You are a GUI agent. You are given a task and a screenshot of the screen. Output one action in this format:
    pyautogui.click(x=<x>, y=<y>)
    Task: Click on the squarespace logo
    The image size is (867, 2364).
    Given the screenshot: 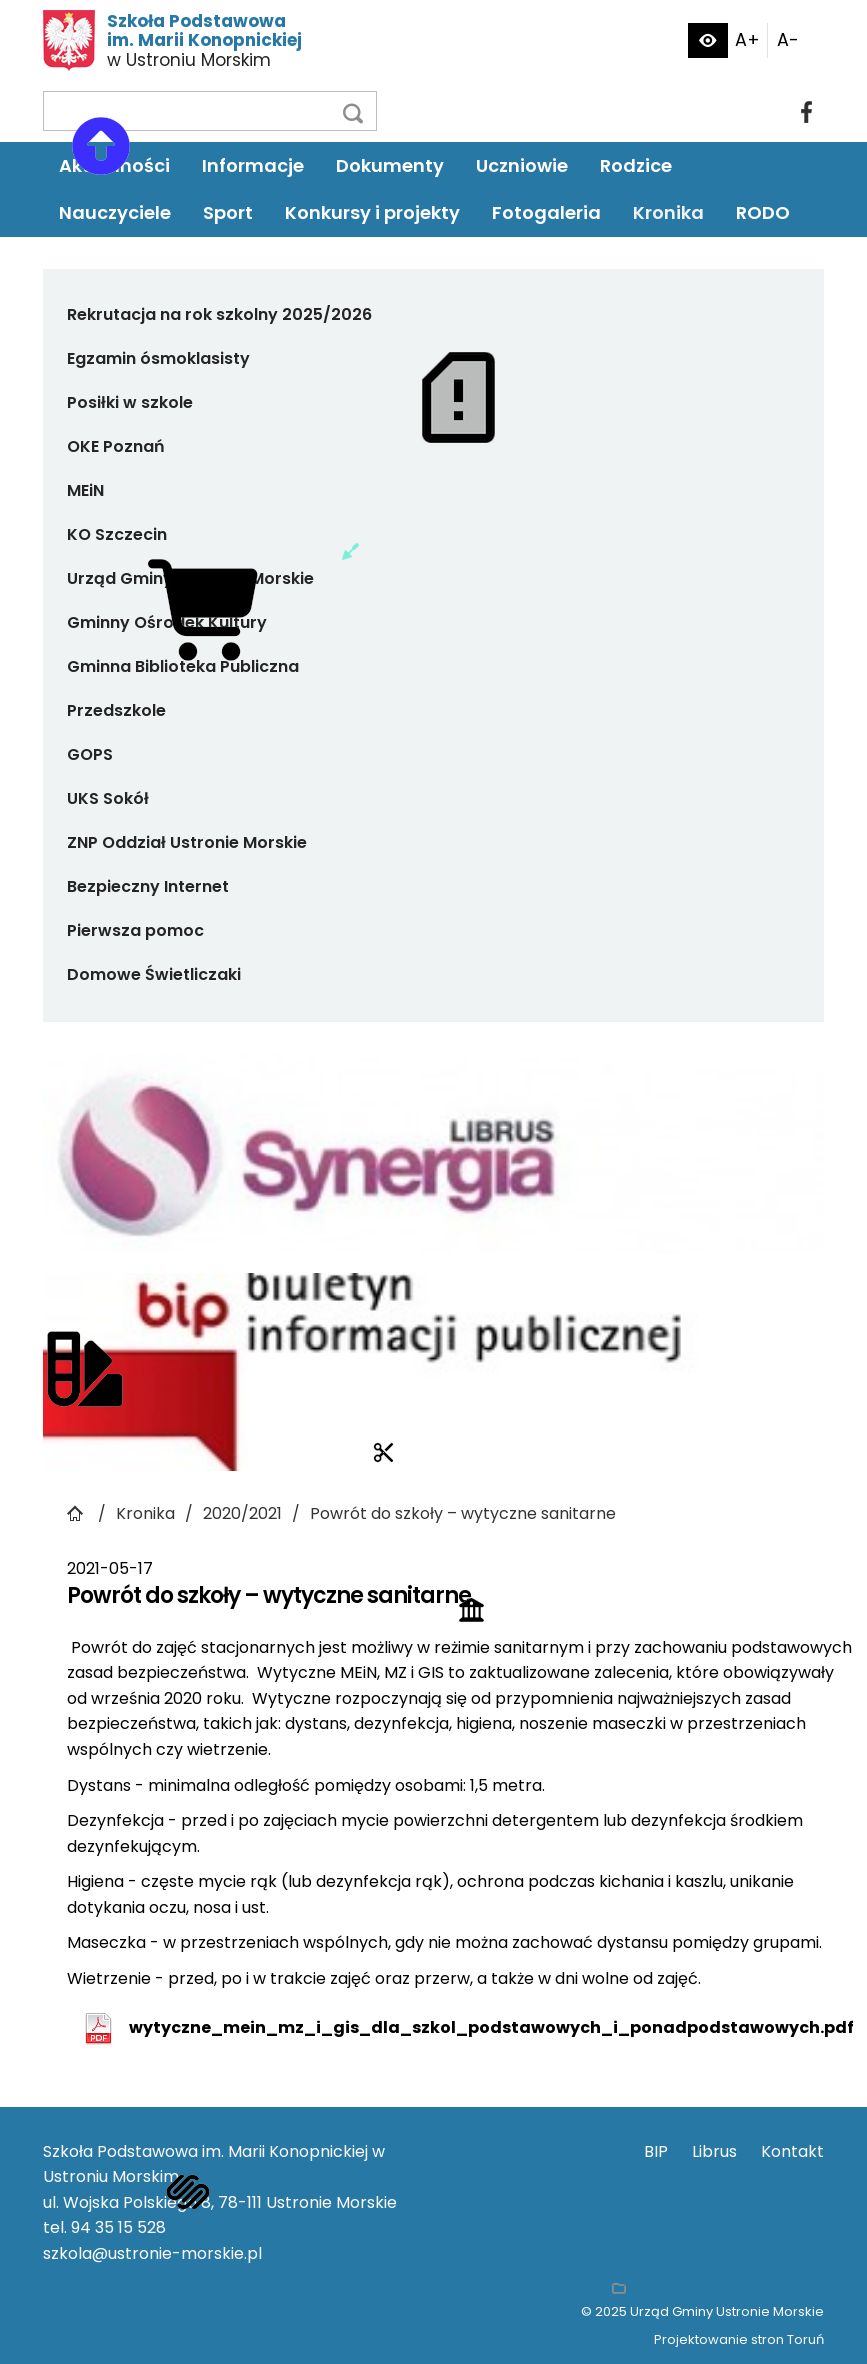 What is the action you would take?
    pyautogui.click(x=188, y=2192)
    